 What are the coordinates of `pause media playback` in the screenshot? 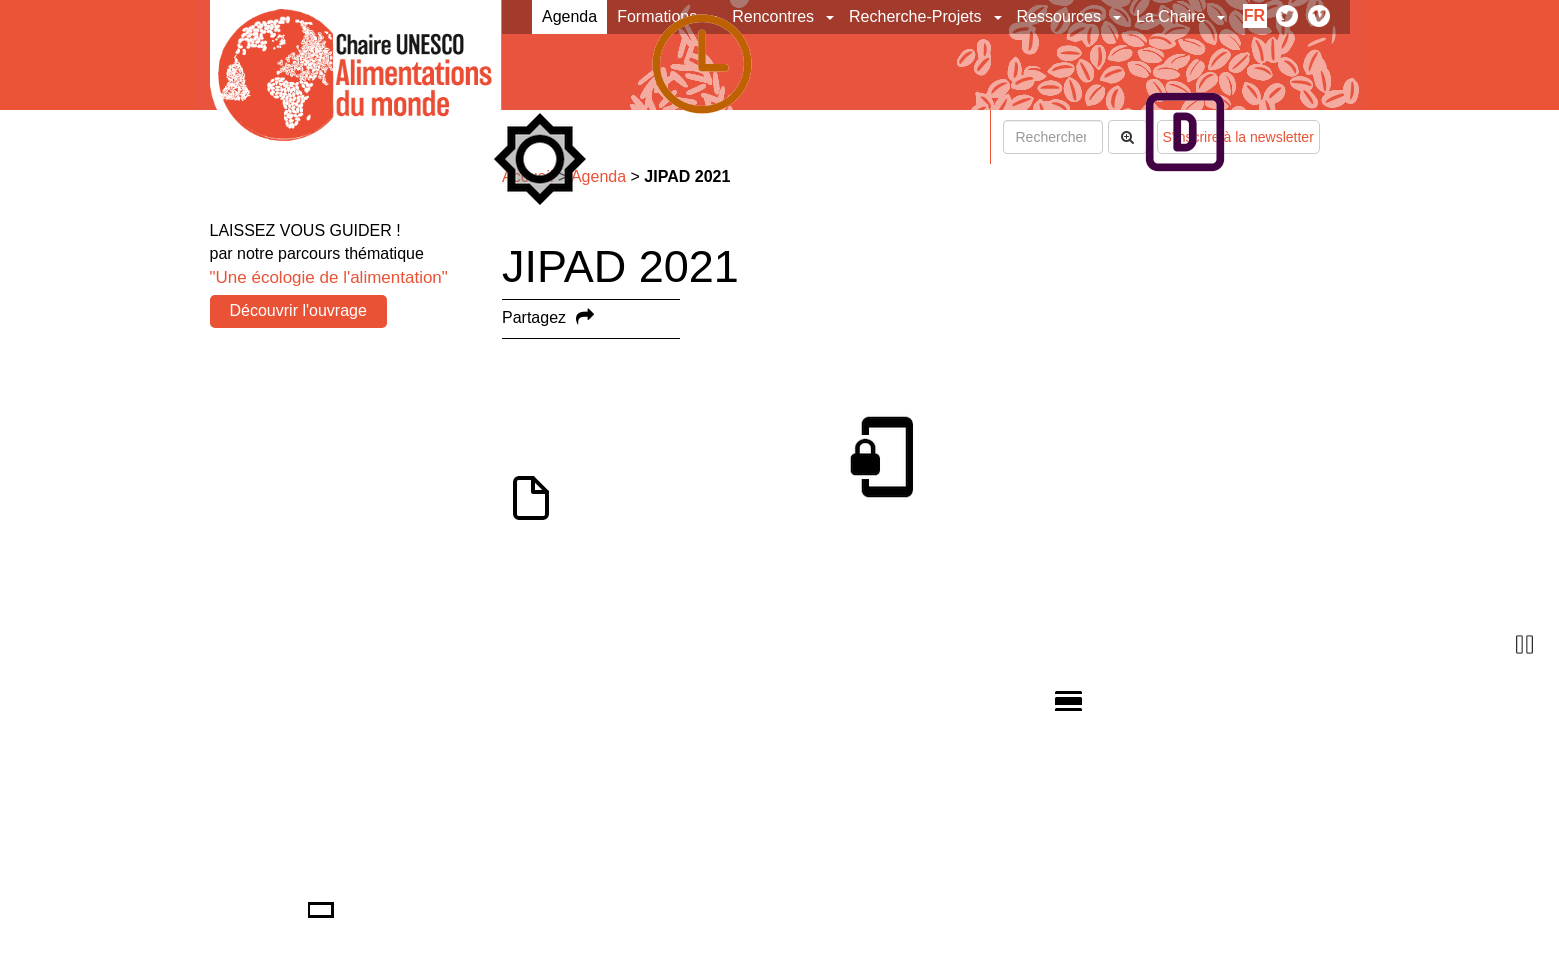 It's located at (1524, 644).